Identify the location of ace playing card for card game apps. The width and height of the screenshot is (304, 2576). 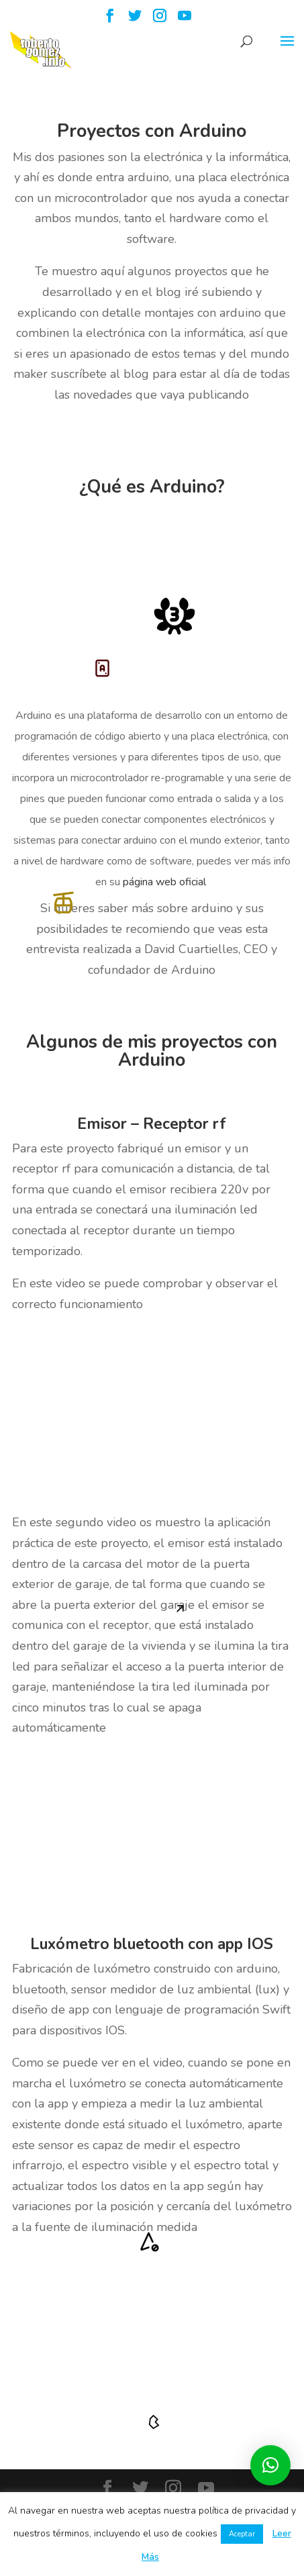
(102, 668).